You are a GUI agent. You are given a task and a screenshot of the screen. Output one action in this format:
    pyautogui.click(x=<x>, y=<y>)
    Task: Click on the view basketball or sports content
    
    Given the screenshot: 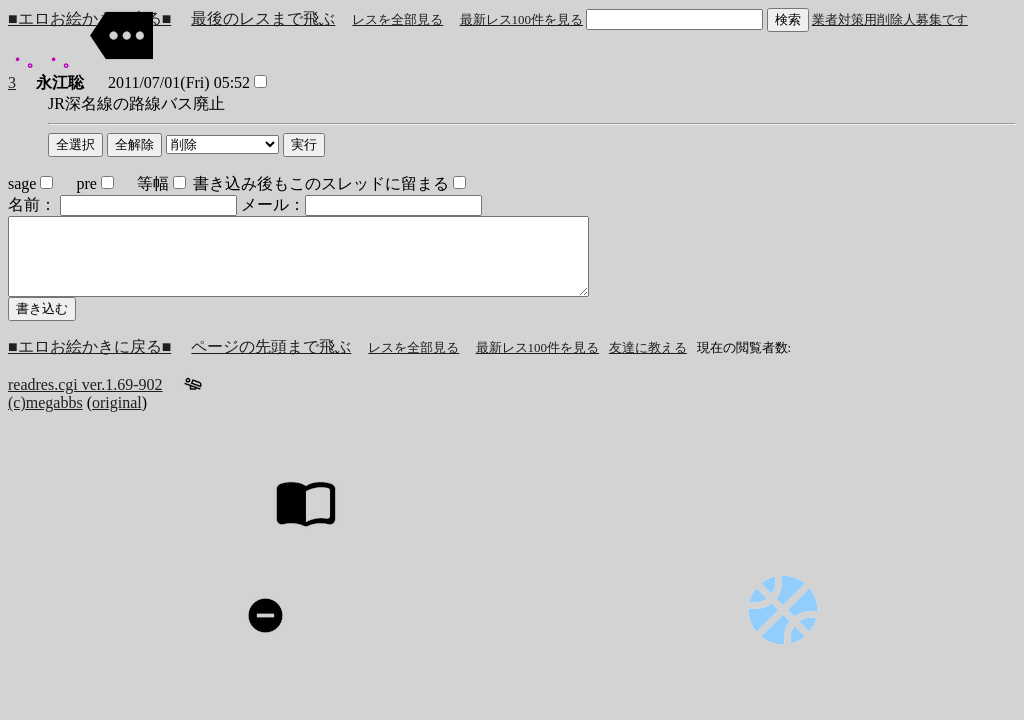 What is the action you would take?
    pyautogui.click(x=783, y=610)
    